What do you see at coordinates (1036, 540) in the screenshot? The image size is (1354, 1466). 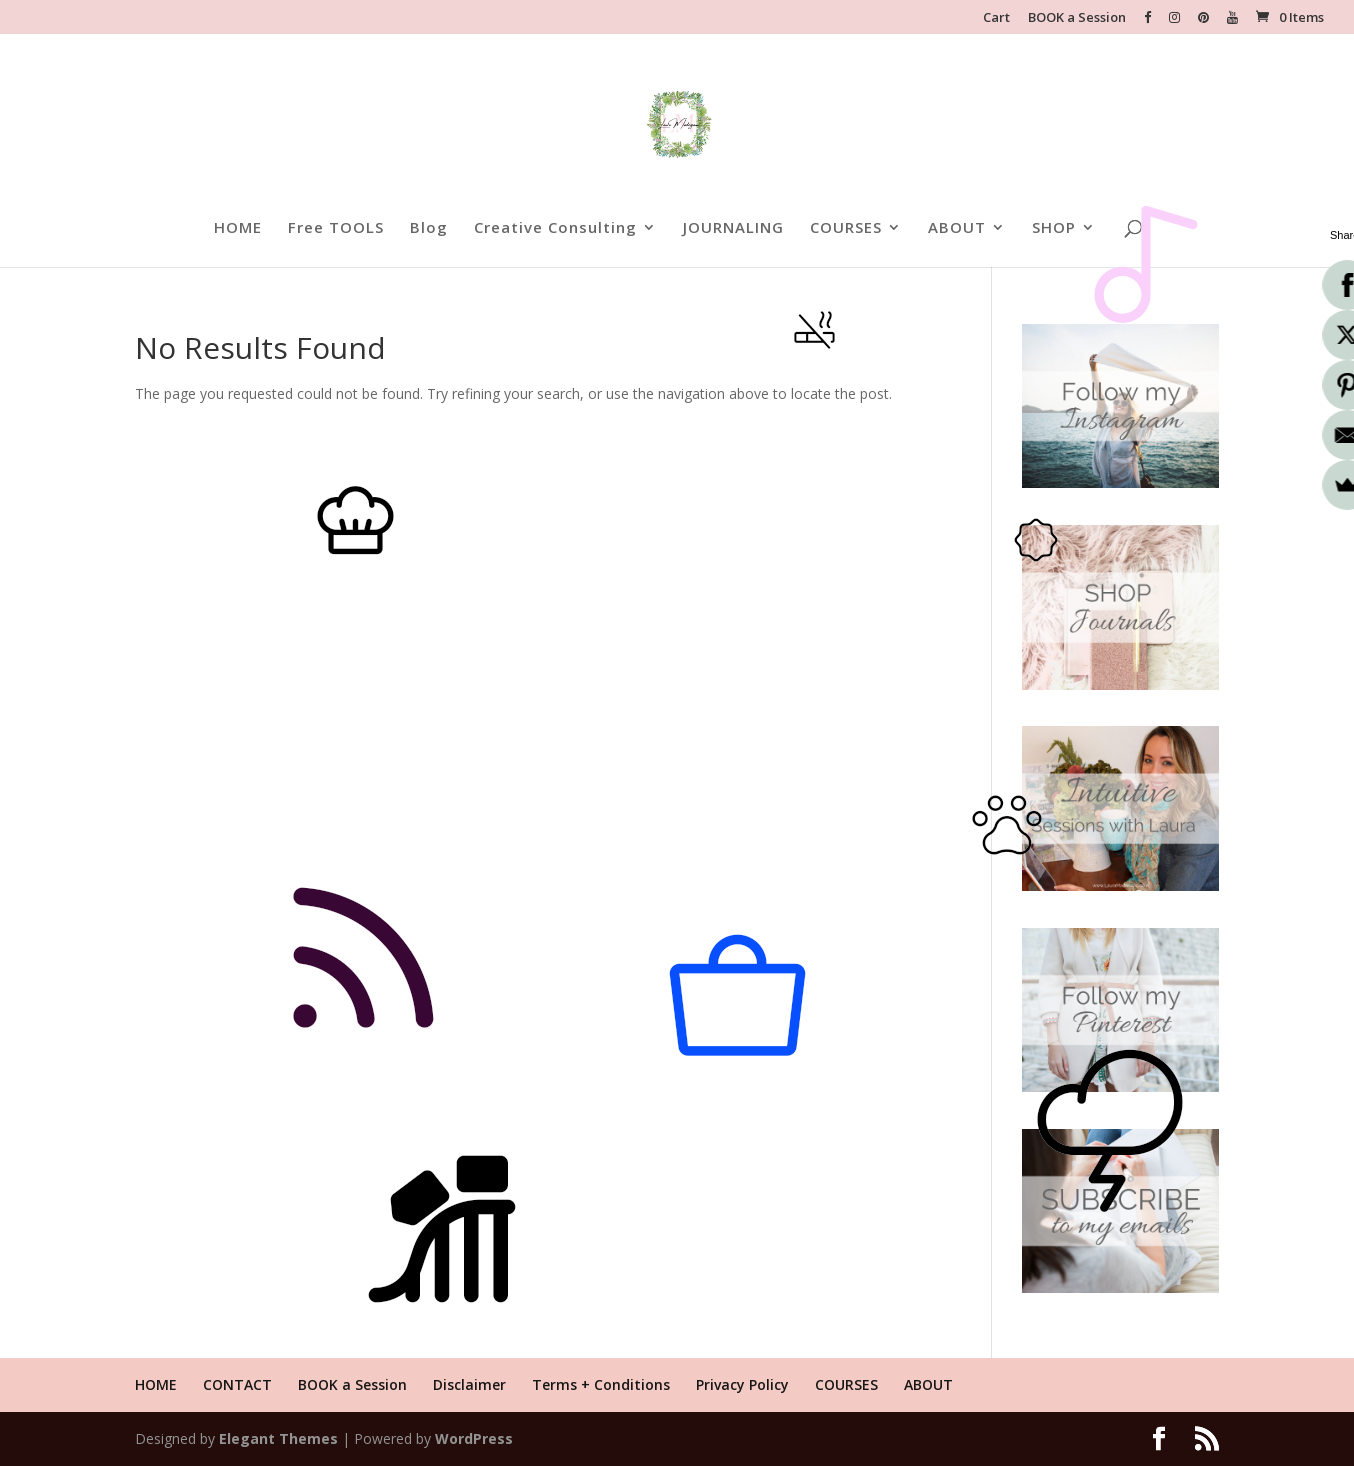 I see `indicates a verified or certified status` at bounding box center [1036, 540].